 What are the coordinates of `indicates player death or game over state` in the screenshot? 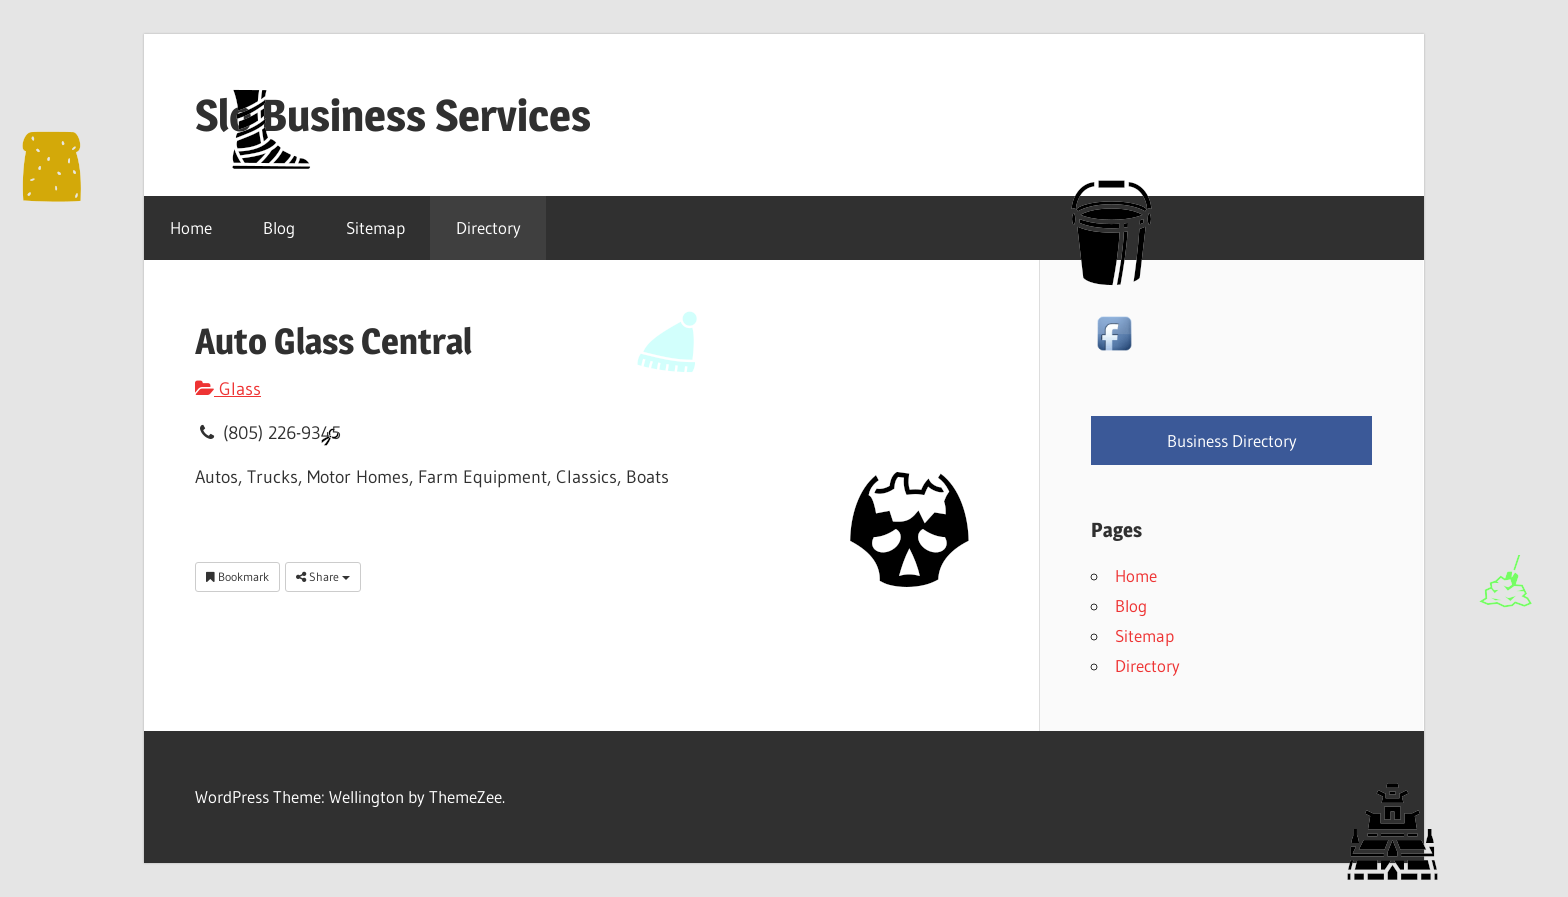 It's located at (909, 530).